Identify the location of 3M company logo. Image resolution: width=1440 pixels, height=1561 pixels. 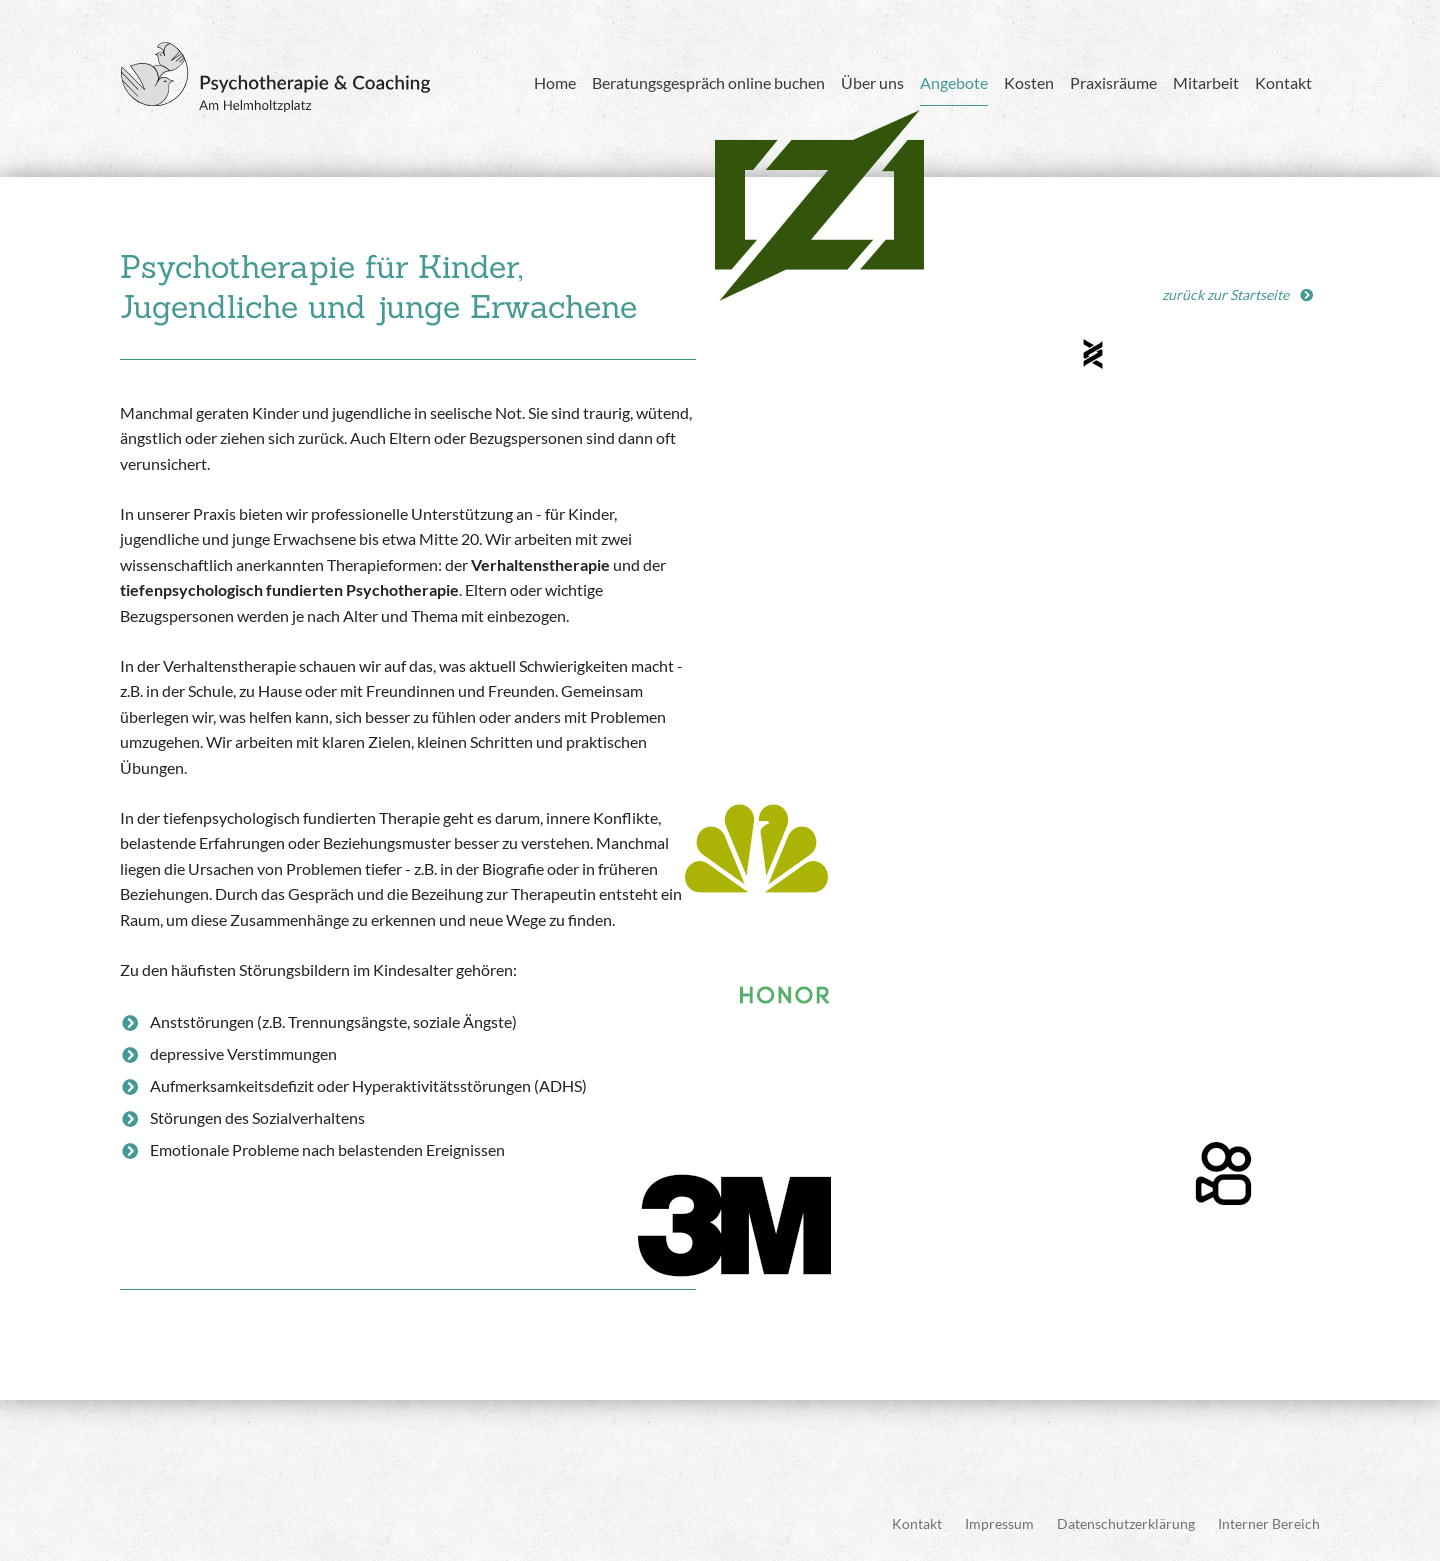
(734, 1225).